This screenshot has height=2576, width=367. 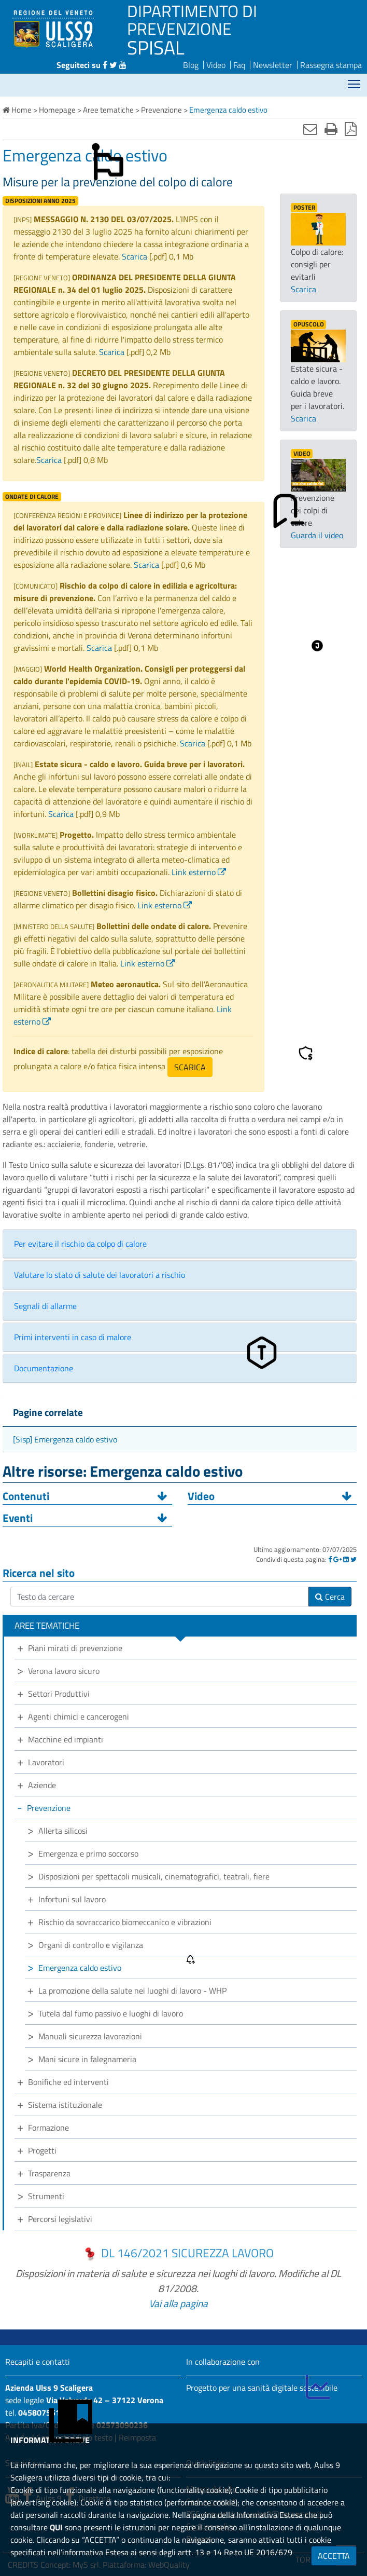 What do you see at coordinates (317, 646) in the screenshot?
I see `indicates an item or contact starting with the letter J` at bounding box center [317, 646].